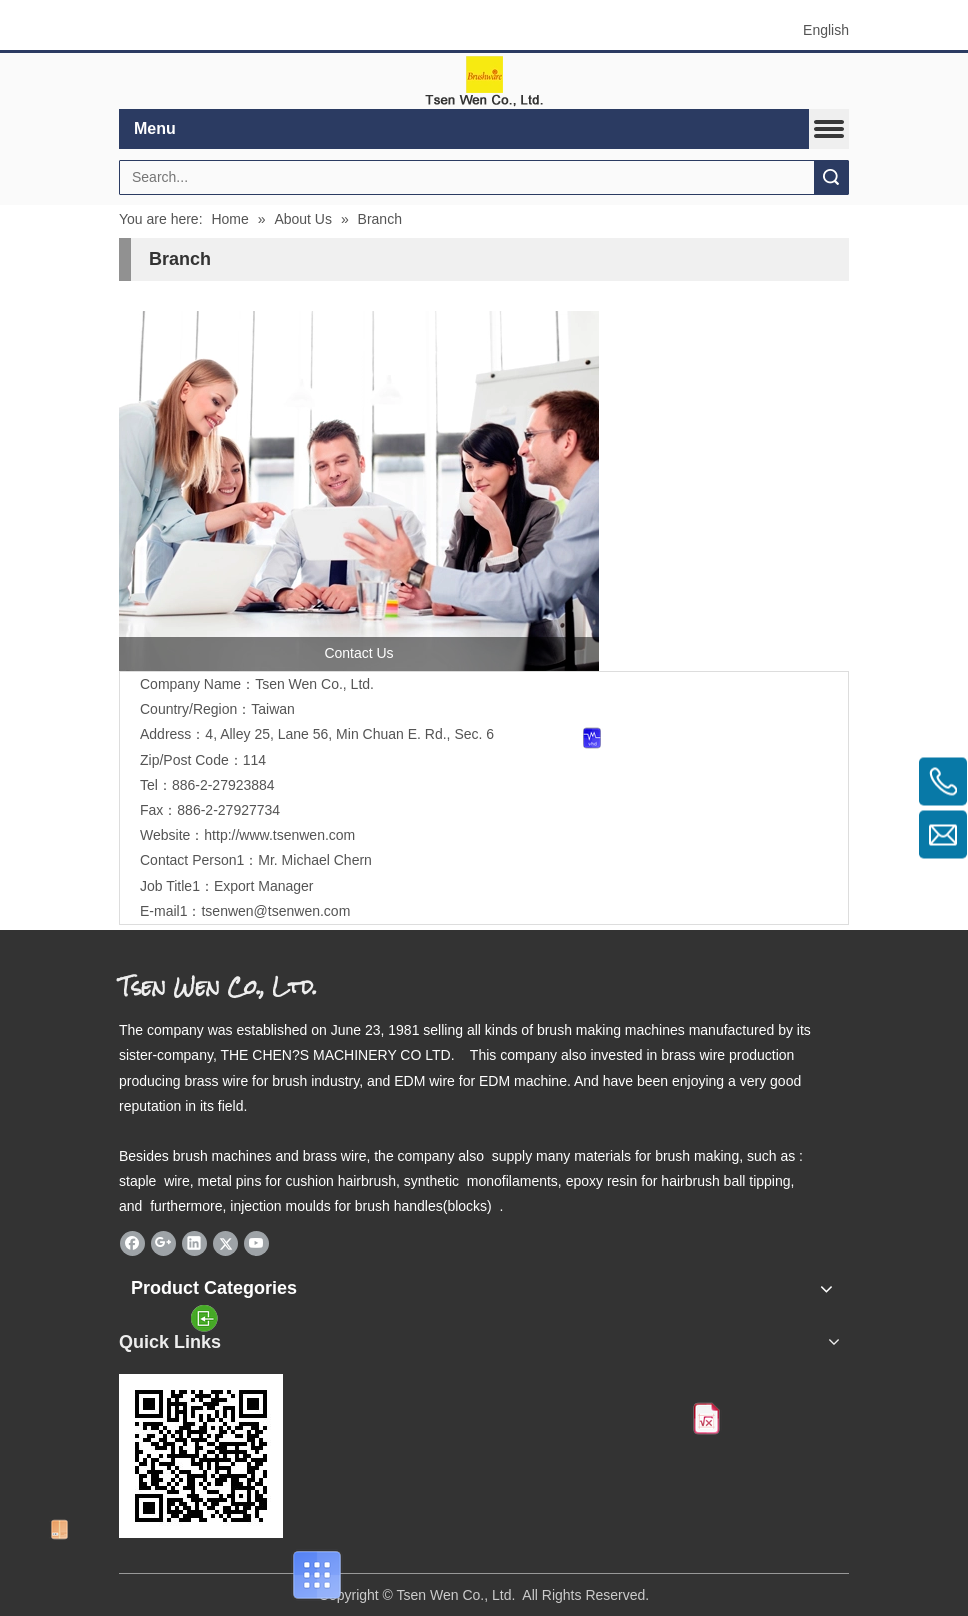  Describe the element at coordinates (204, 1318) in the screenshot. I see `log out of your account` at that location.